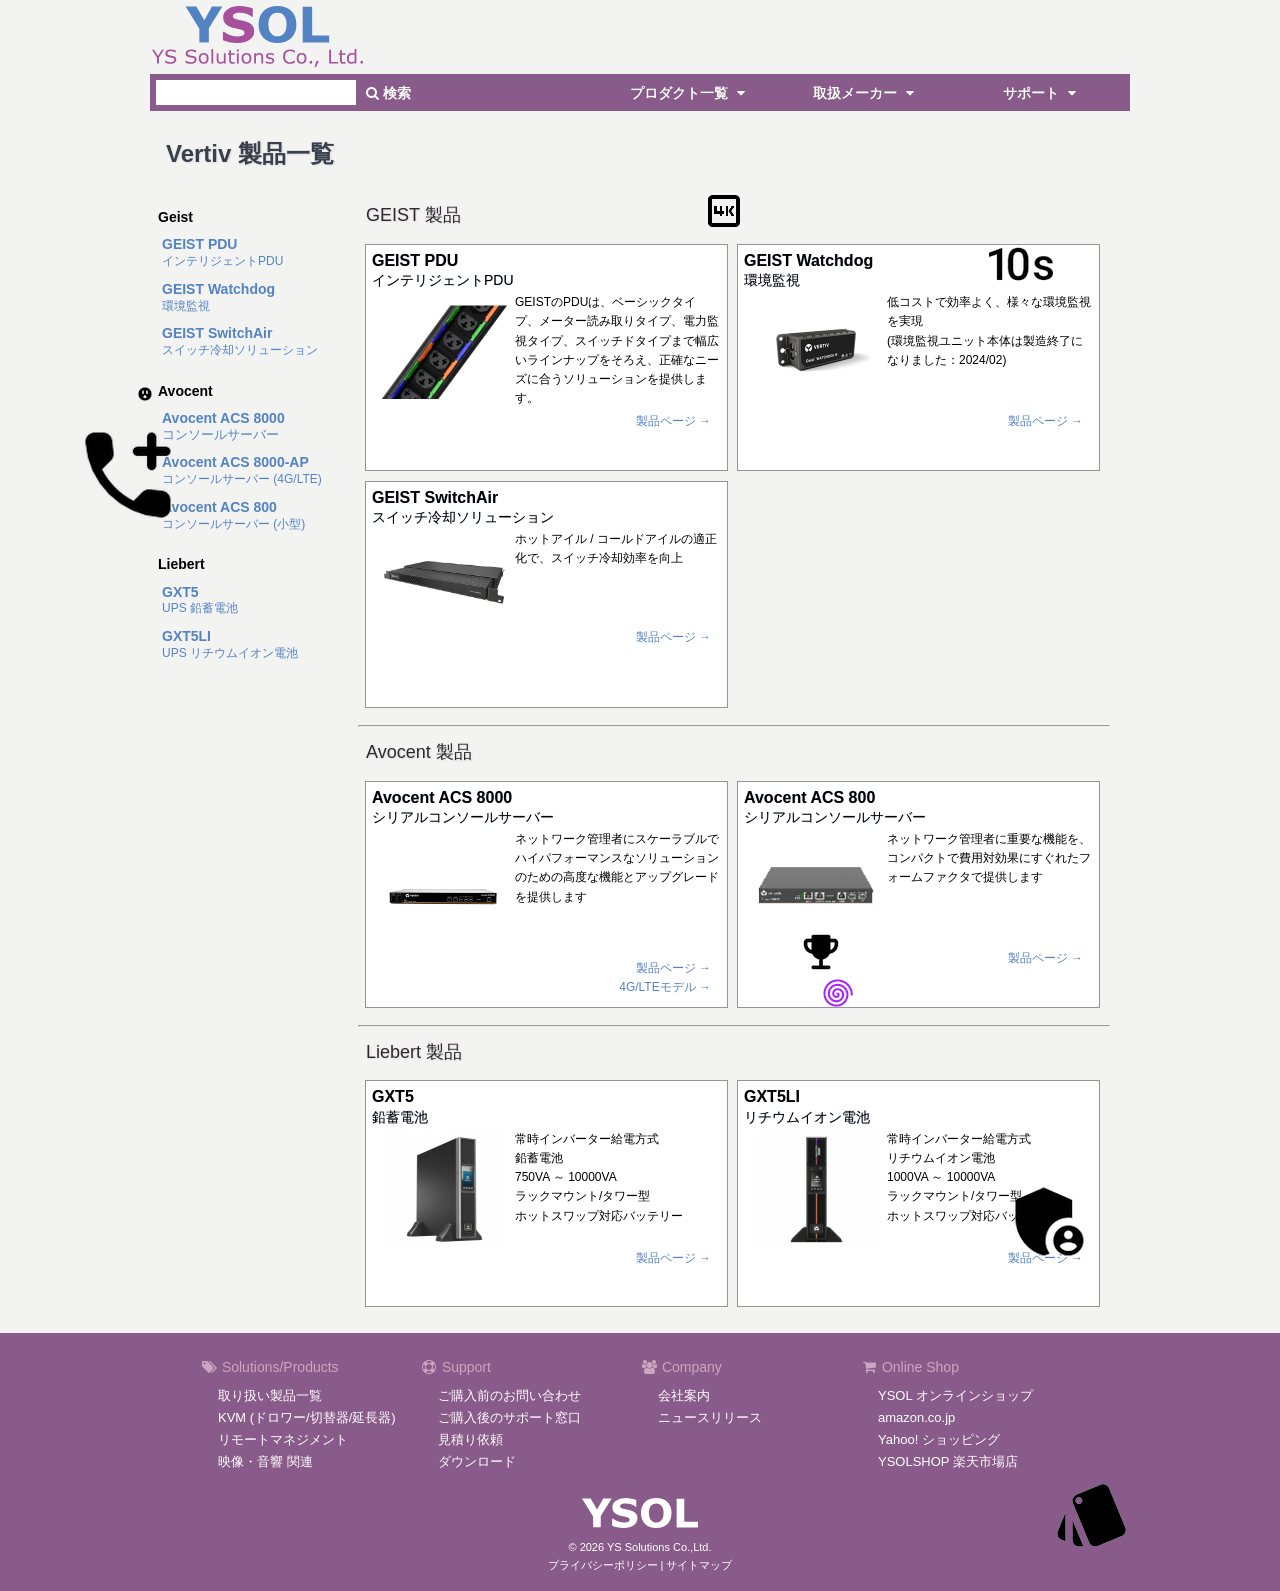  What do you see at coordinates (1092, 1514) in the screenshot?
I see `apply or change visual styles` at bounding box center [1092, 1514].